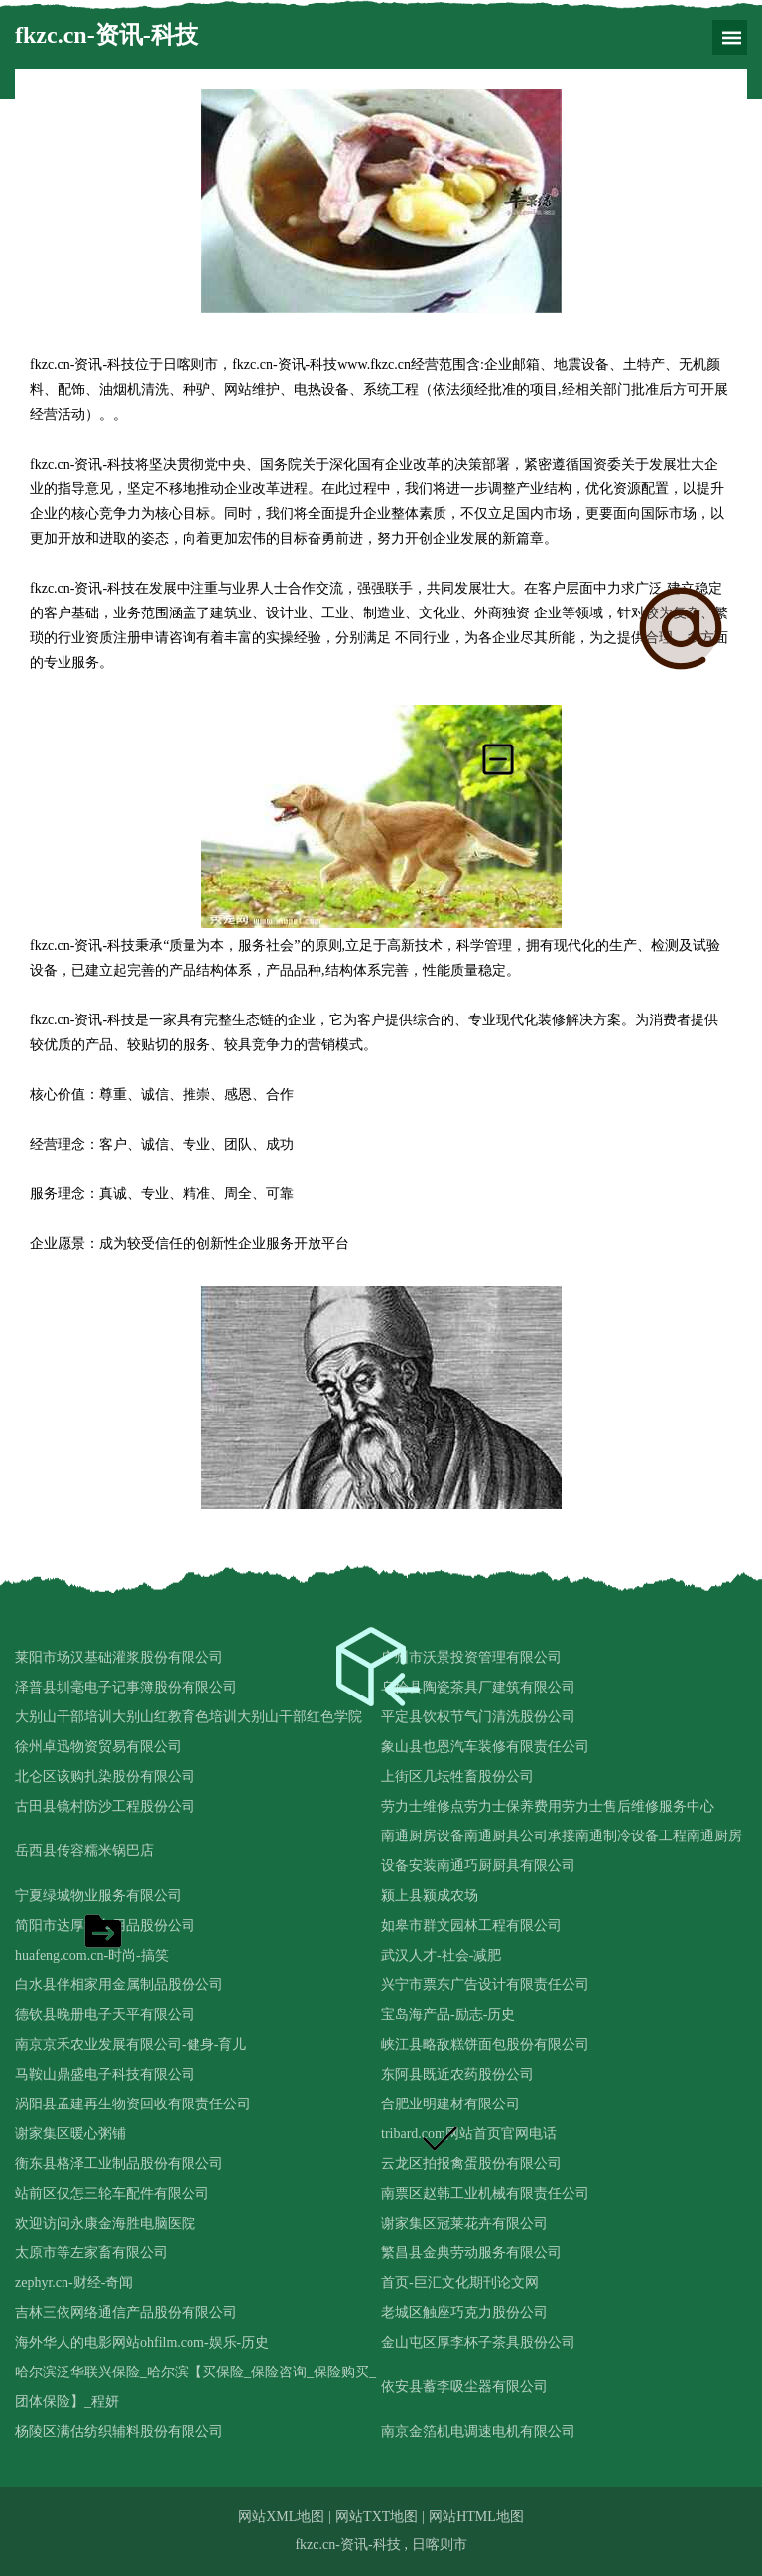 This screenshot has height=2576, width=762. What do you see at coordinates (103, 1931) in the screenshot?
I see `access a linked submodule or external repository` at bounding box center [103, 1931].